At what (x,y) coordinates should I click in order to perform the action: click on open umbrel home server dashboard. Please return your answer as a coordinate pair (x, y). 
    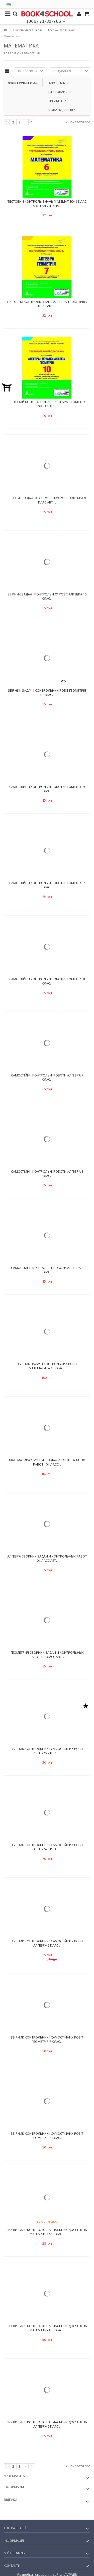
    Looking at the image, I should click on (64, 681).